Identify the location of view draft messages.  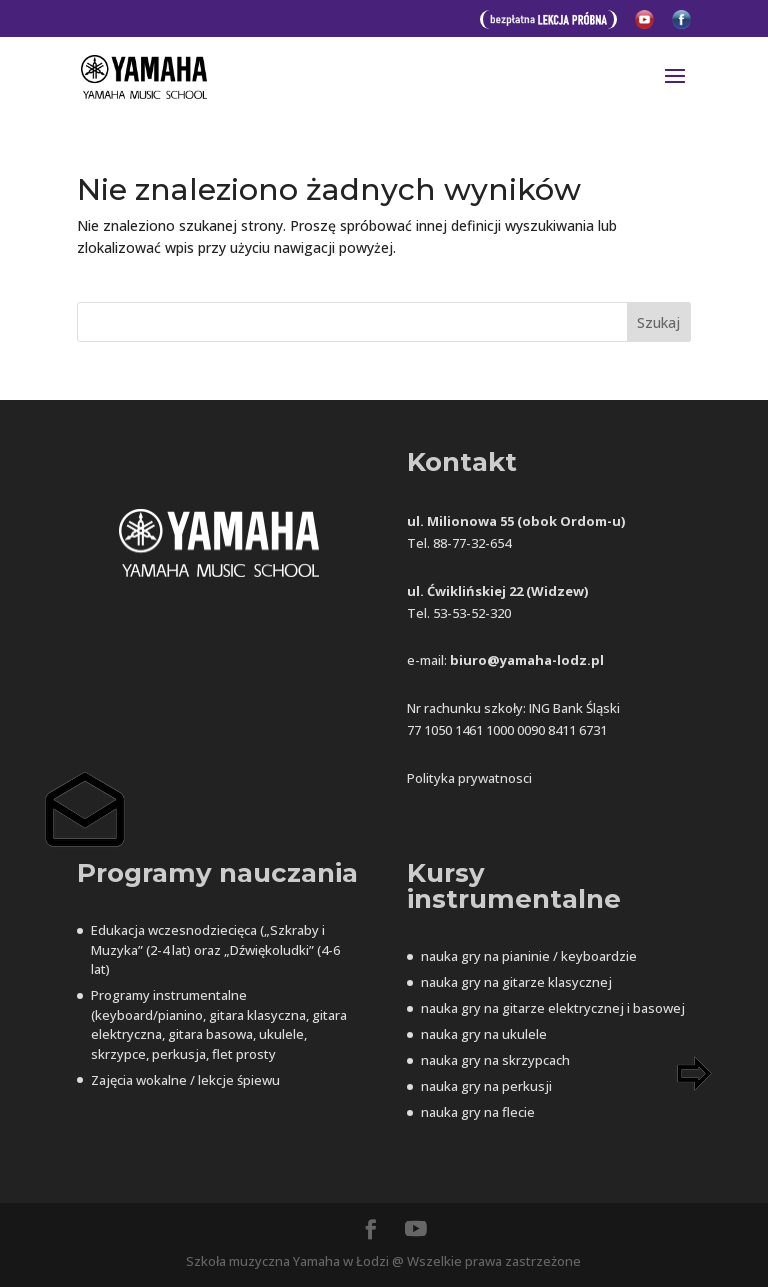
(85, 815).